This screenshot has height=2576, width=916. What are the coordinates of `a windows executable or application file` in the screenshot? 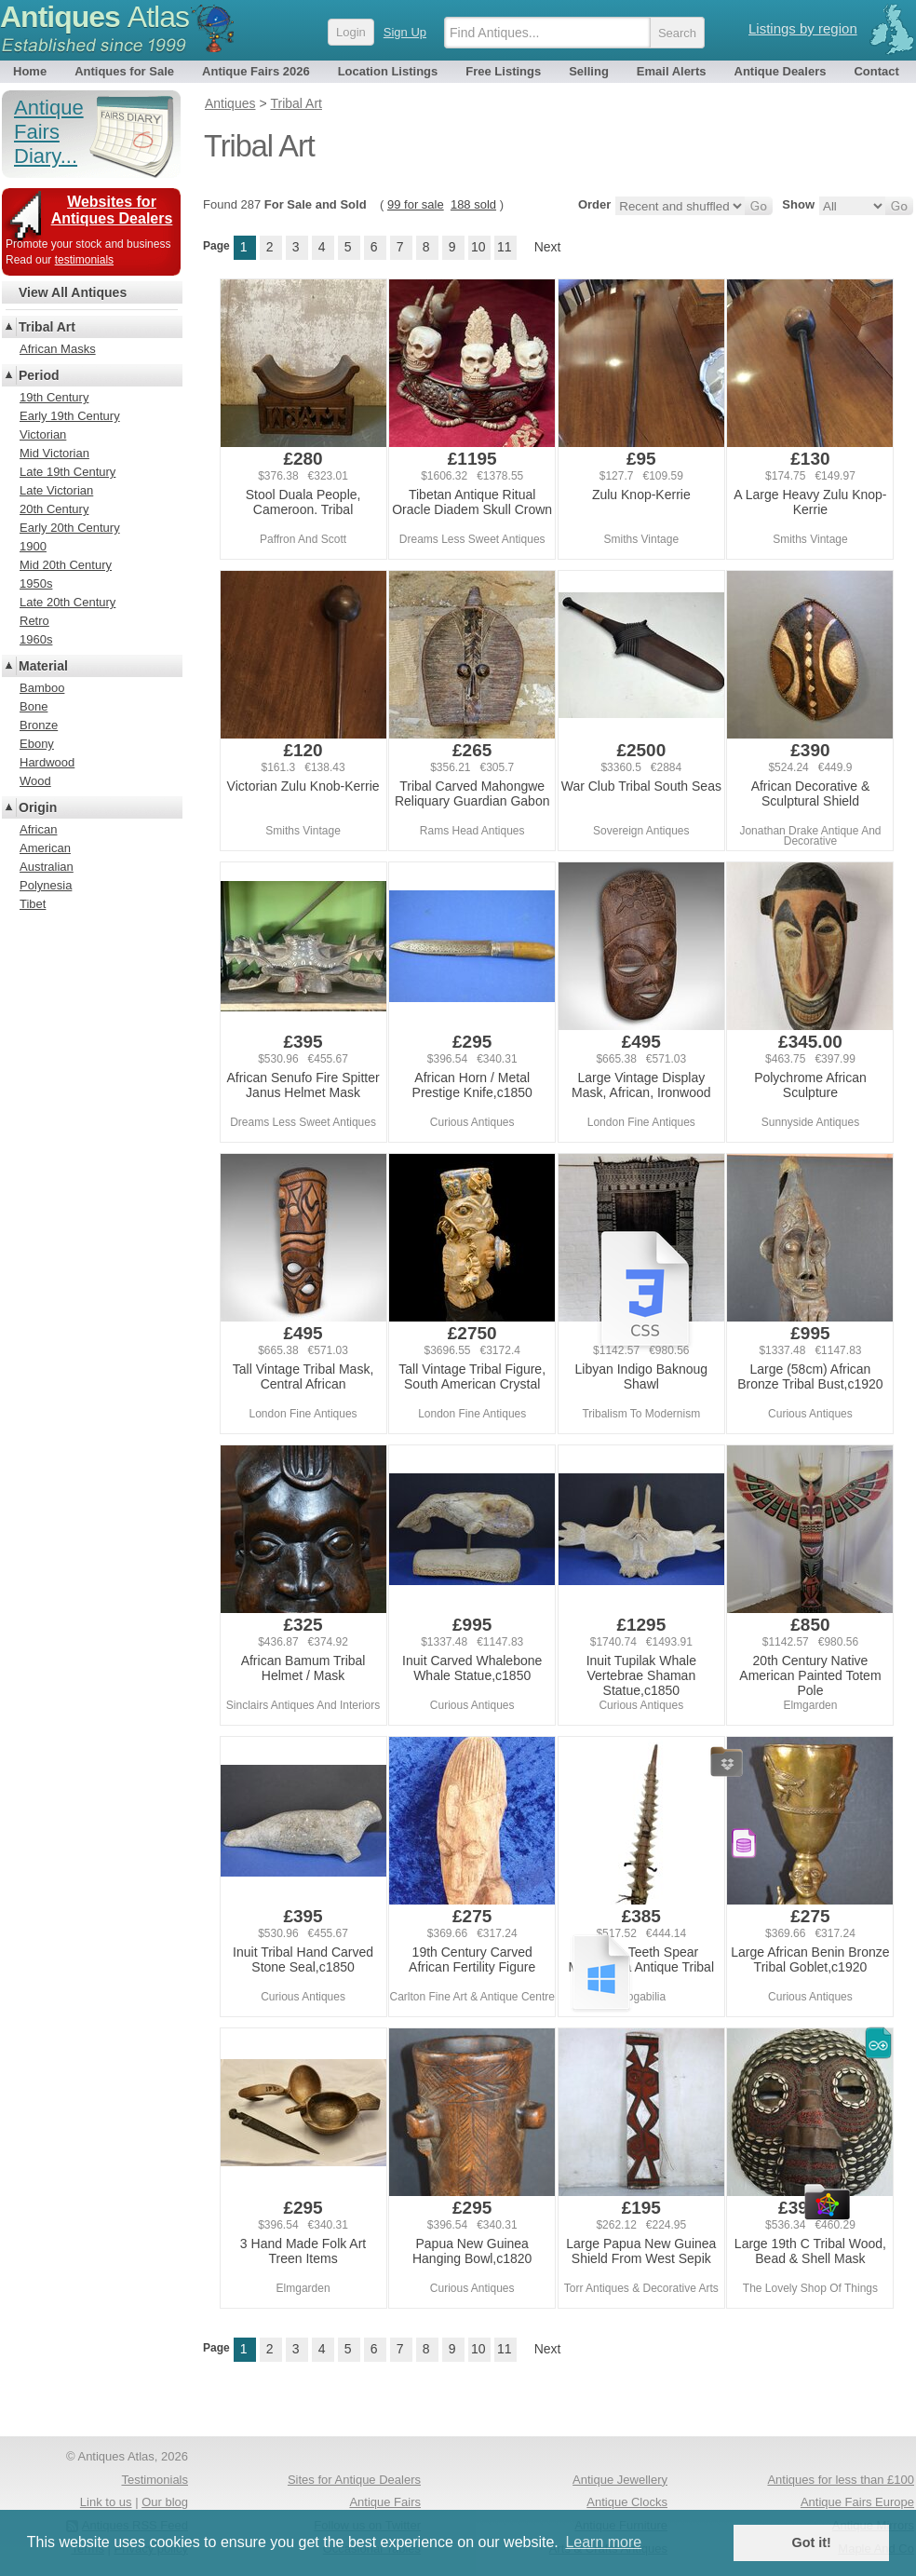 It's located at (601, 1973).